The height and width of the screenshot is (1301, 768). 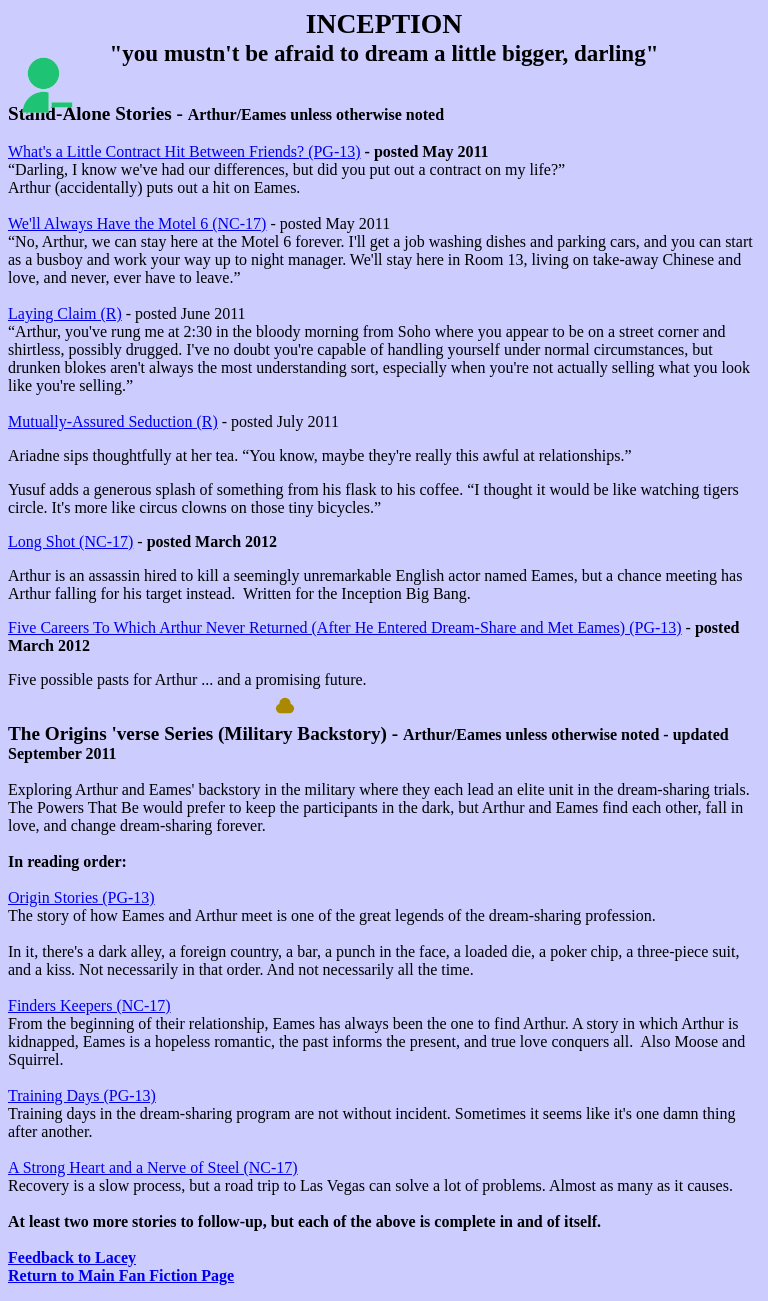 What do you see at coordinates (43, 86) in the screenshot?
I see `remove a user or contact` at bounding box center [43, 86].